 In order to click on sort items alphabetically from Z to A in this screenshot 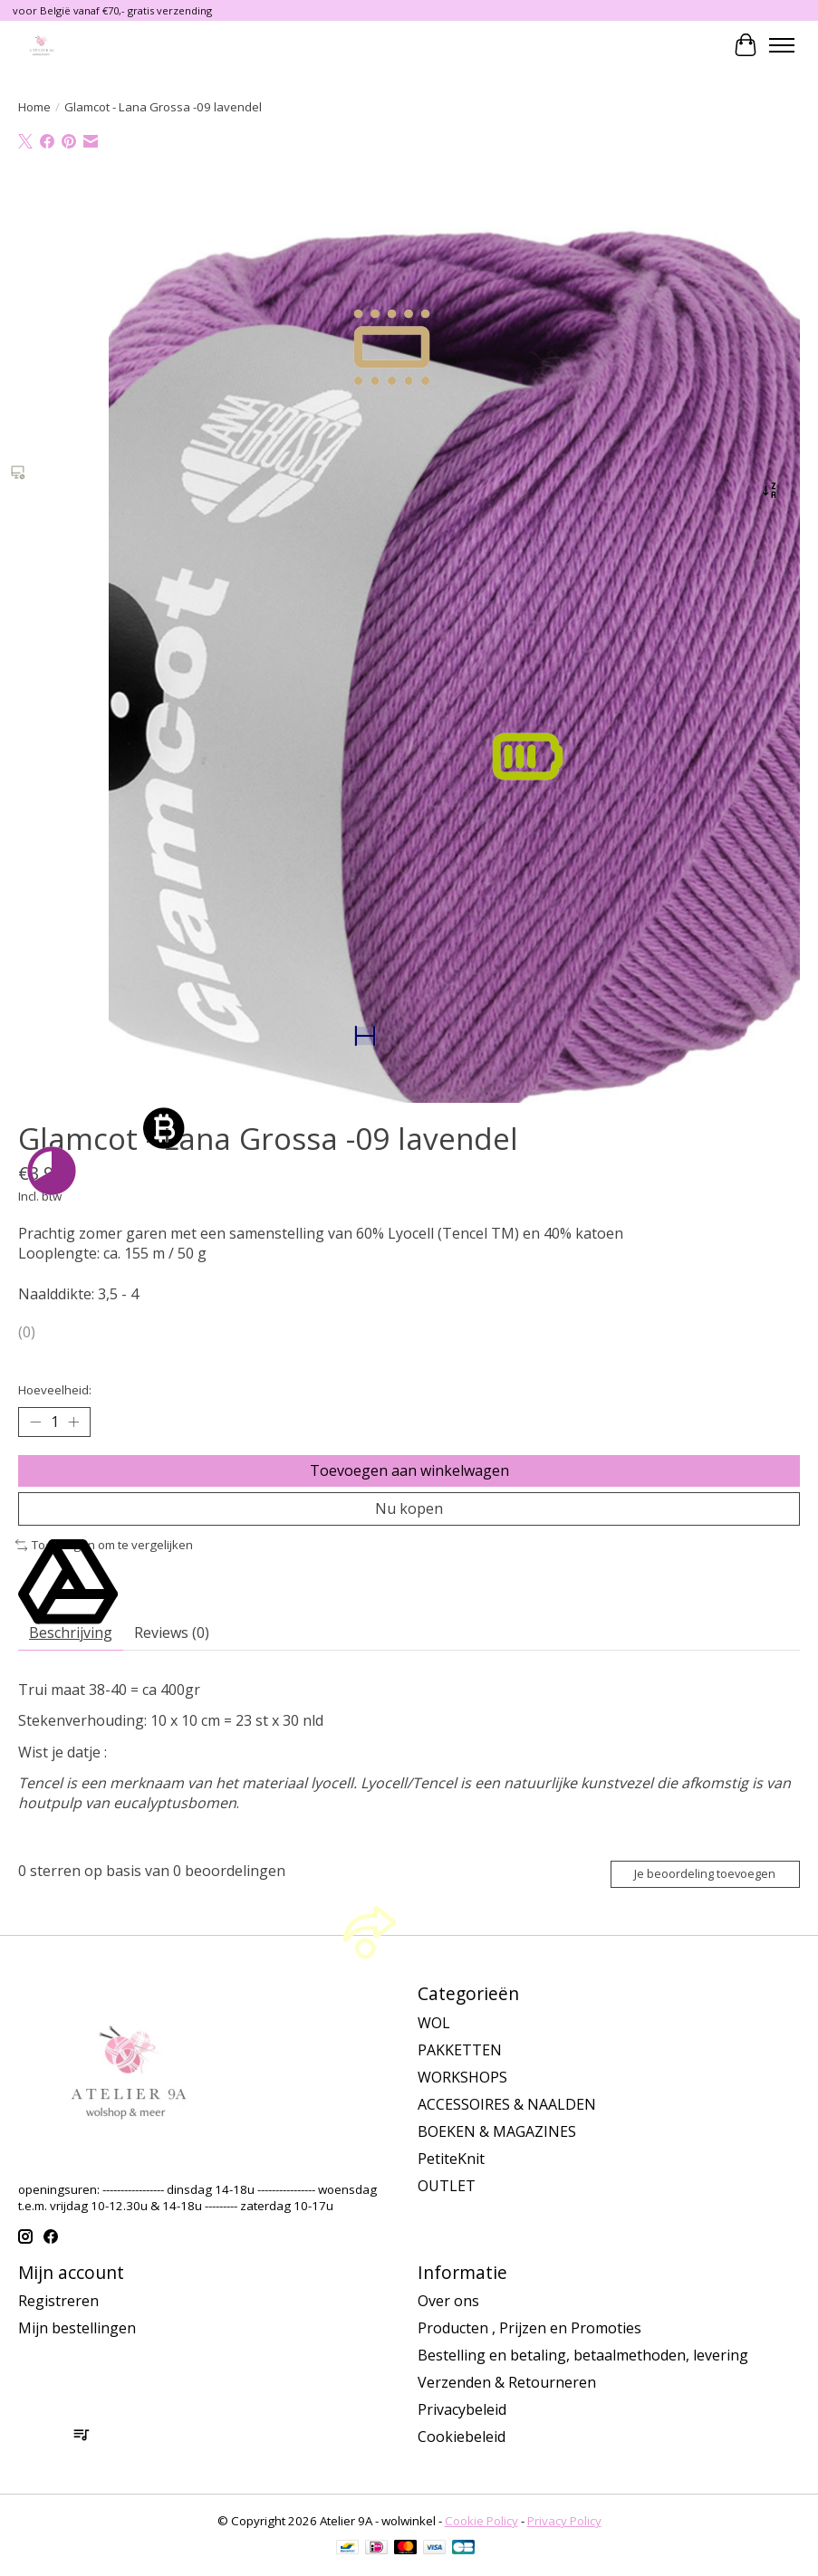, I will do `click(769, 490)`.